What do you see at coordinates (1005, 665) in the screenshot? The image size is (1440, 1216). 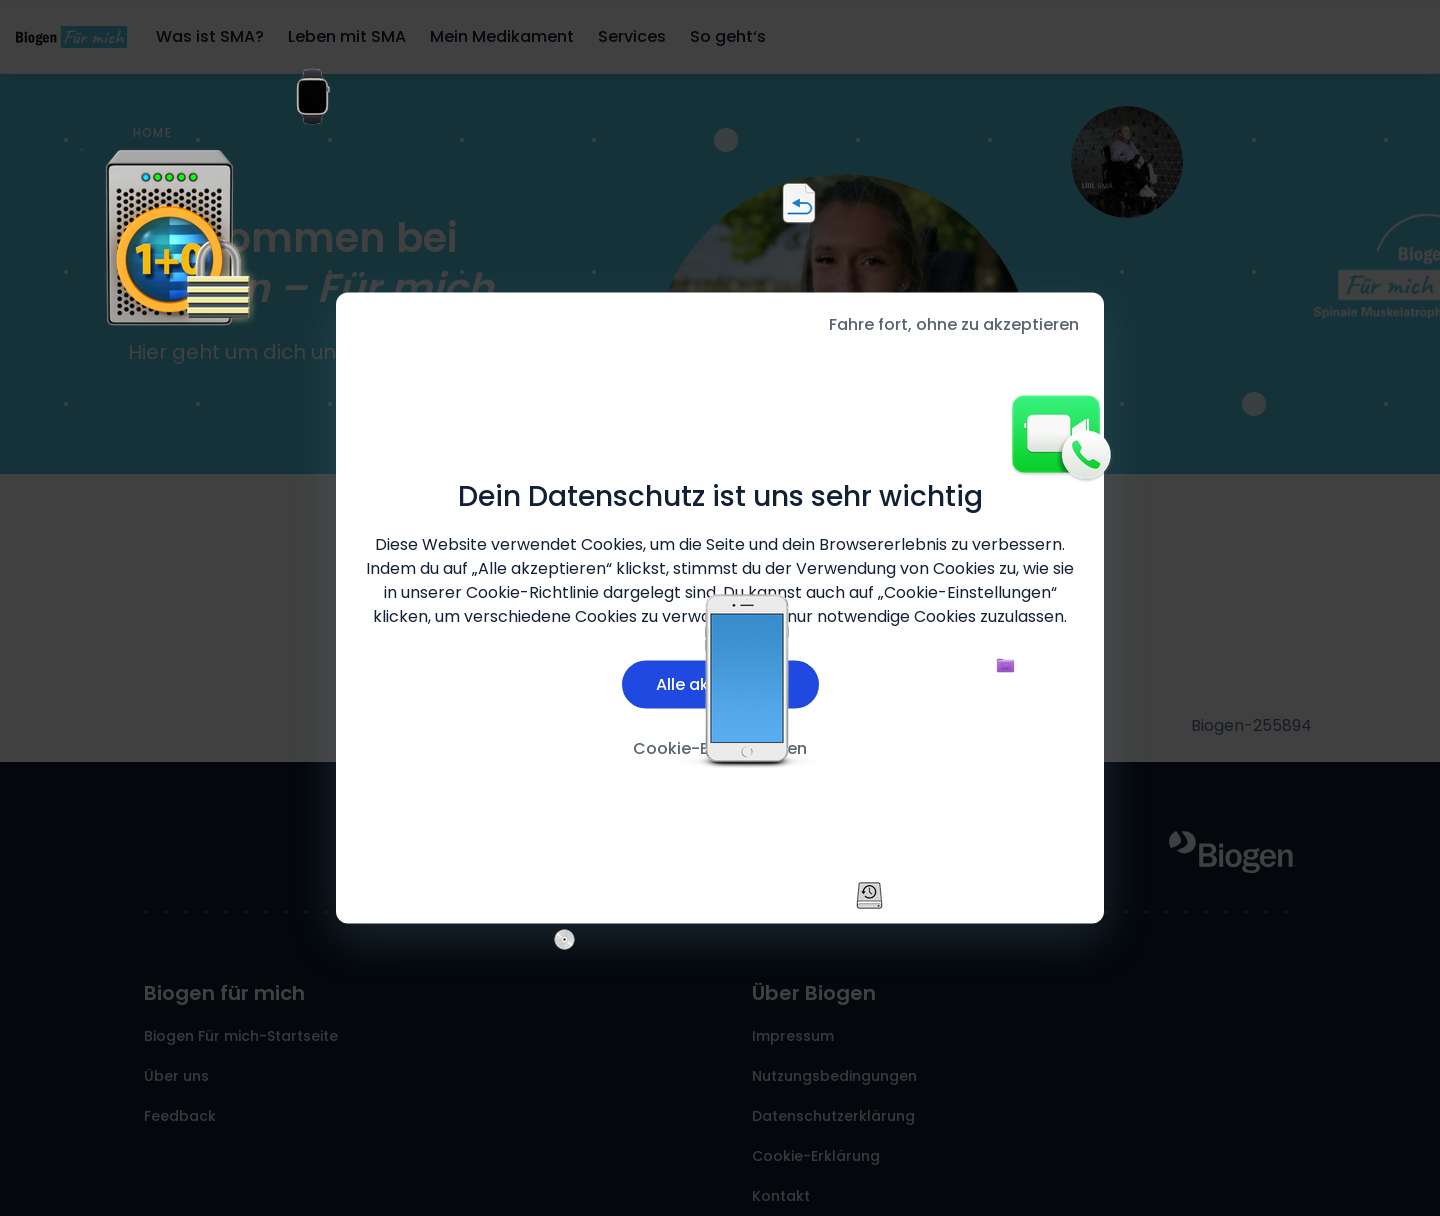 I see `open your images folder` at bounding box center [1005, 665].